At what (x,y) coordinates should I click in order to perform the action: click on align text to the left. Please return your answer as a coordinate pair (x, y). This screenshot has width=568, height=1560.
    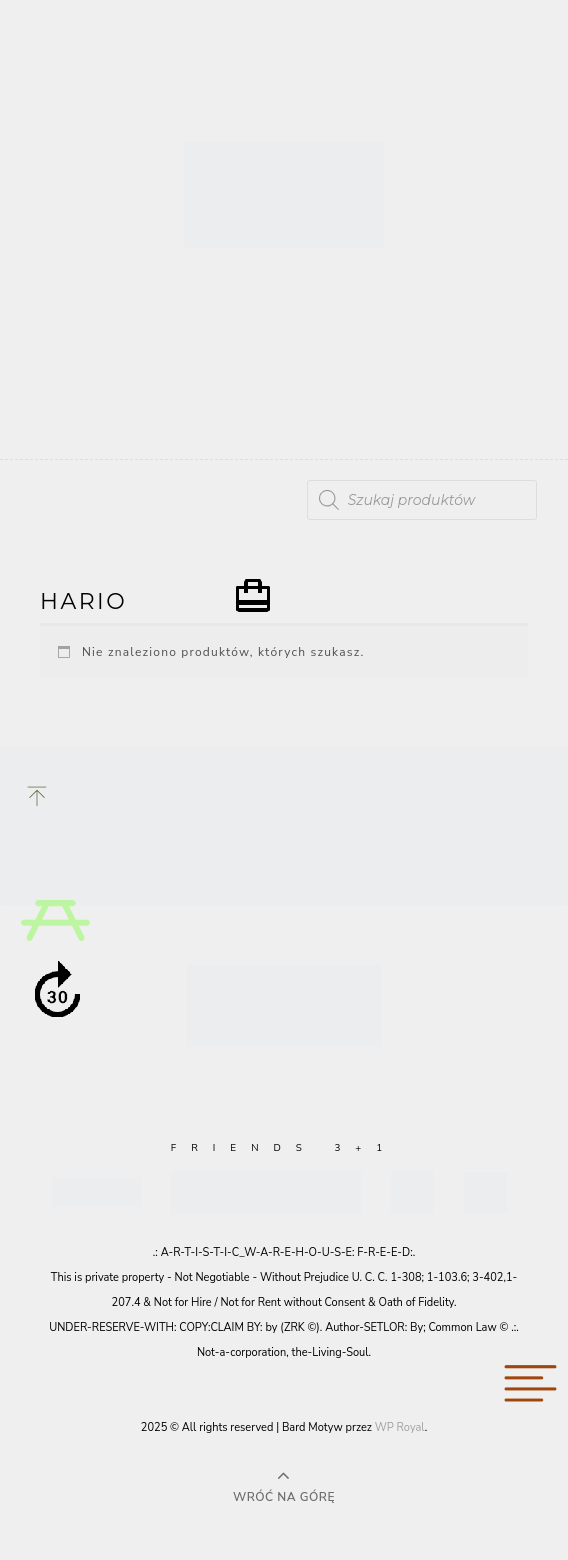
    Looking at the image, I should click on (530, 1384).